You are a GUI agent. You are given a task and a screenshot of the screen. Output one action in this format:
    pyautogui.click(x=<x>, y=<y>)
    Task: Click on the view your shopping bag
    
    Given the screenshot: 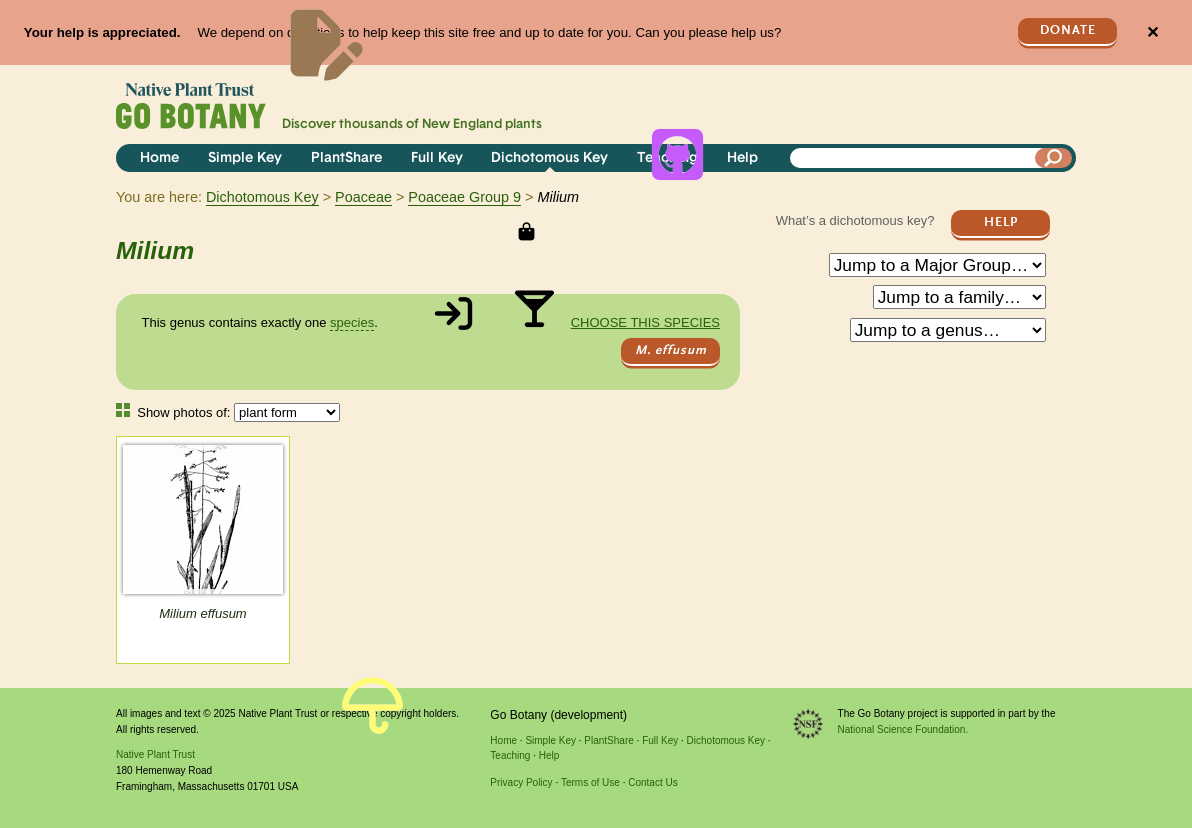 What is the action you would take?
    pyautogui.click(x=526, y=232)
    